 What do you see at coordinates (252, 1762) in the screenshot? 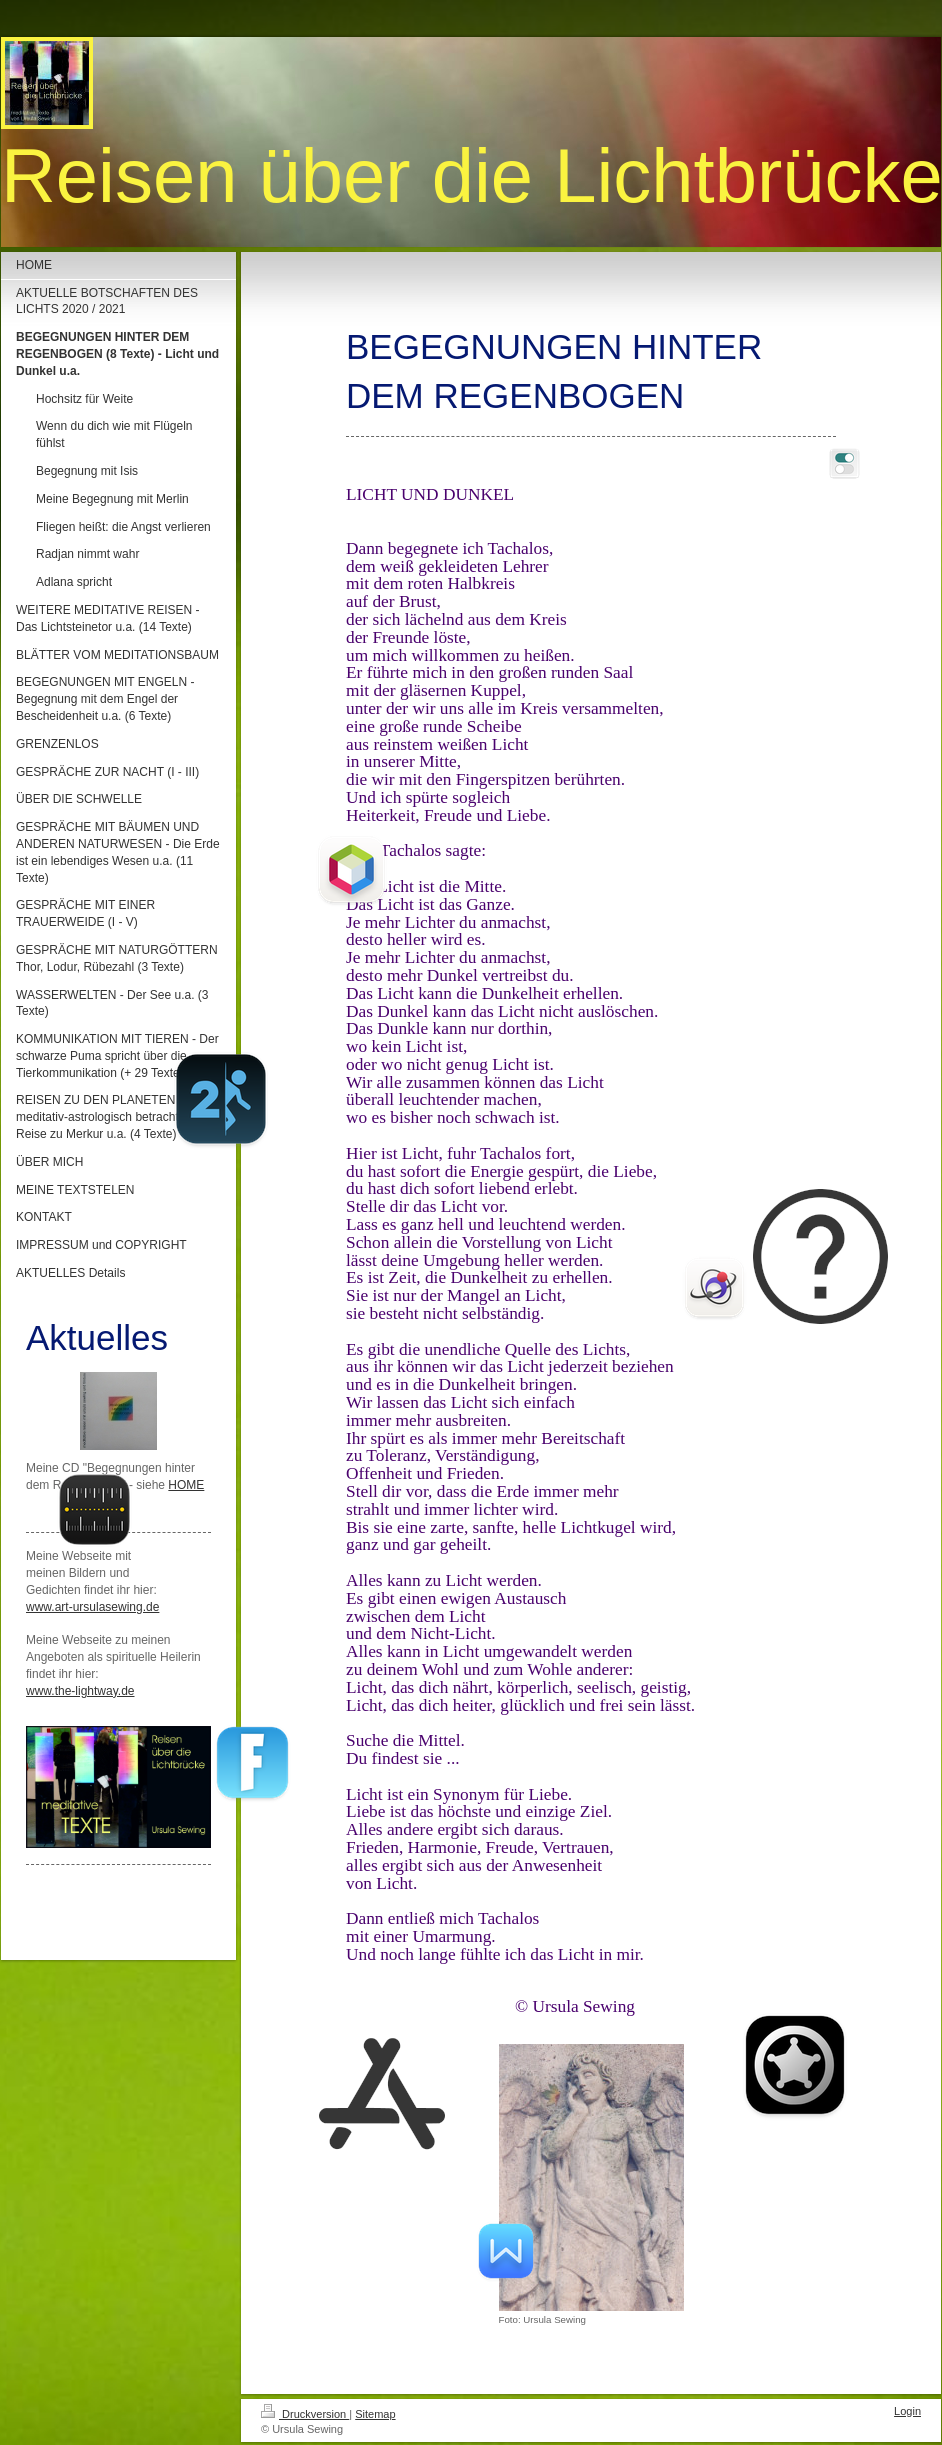
I see `launch Fortnite game` at bounding box center [252, 1762].